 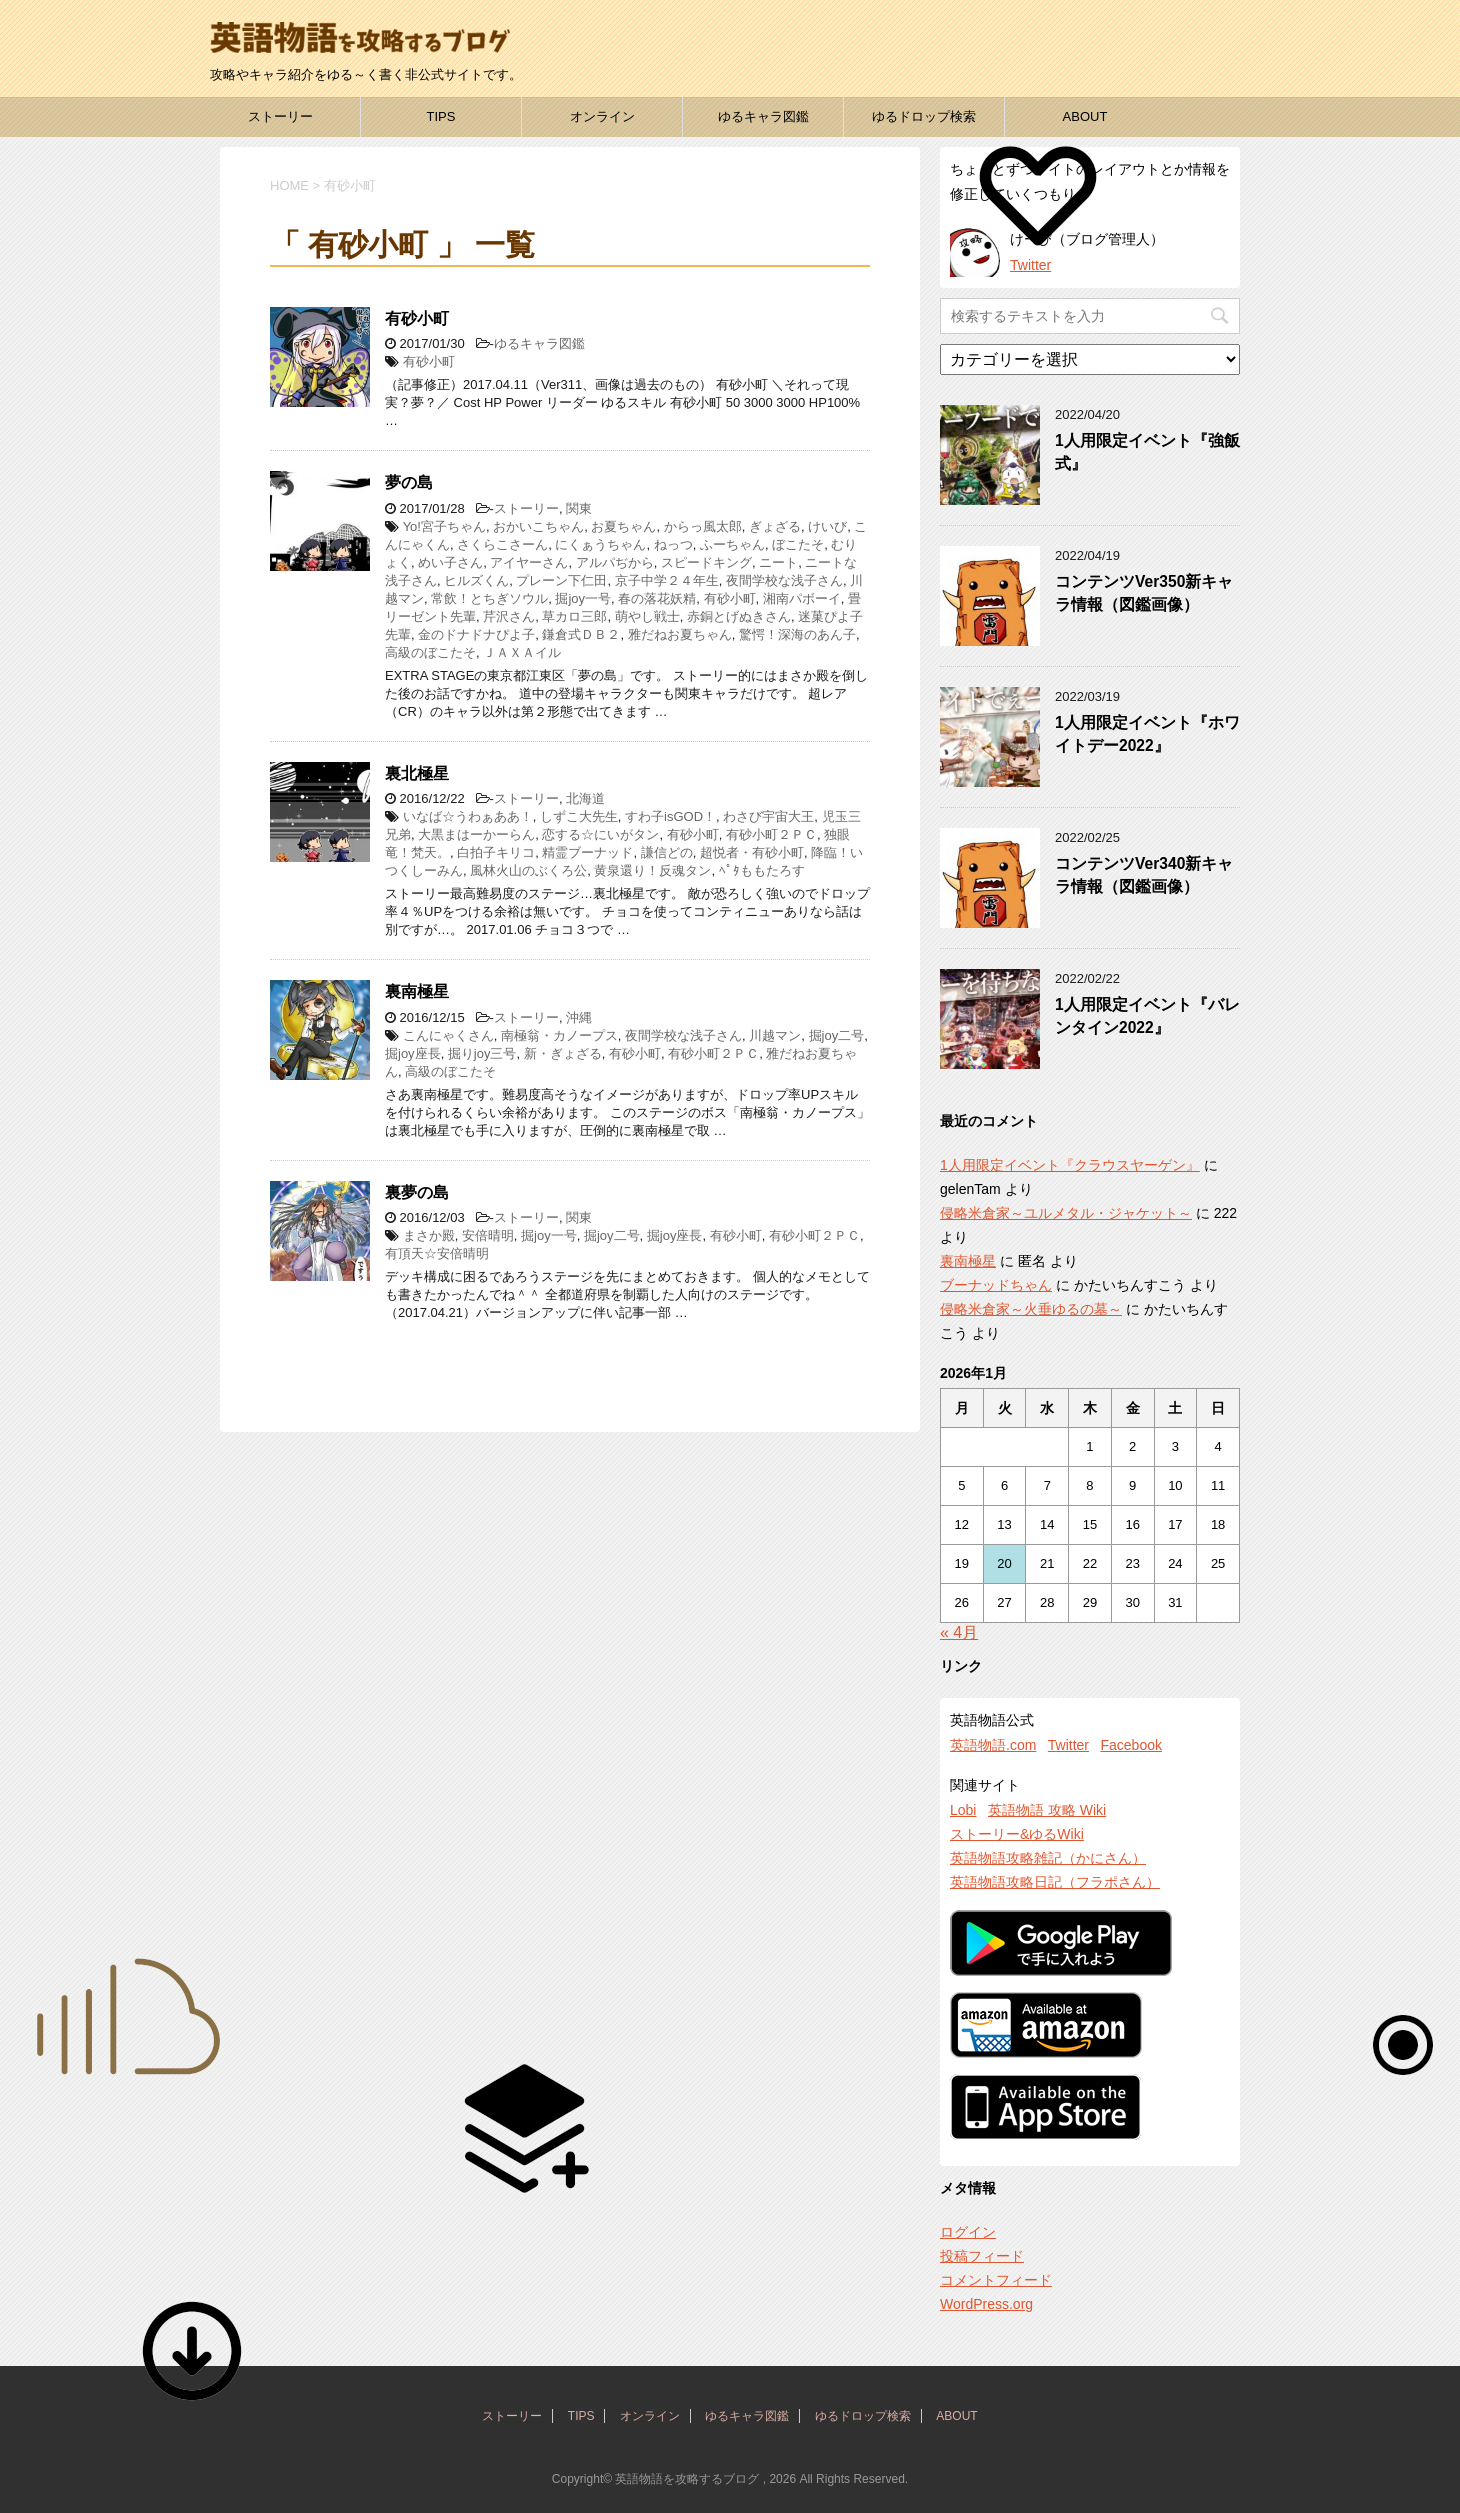 I want to click on selected radio button option, so click(x=1403, y=2045).